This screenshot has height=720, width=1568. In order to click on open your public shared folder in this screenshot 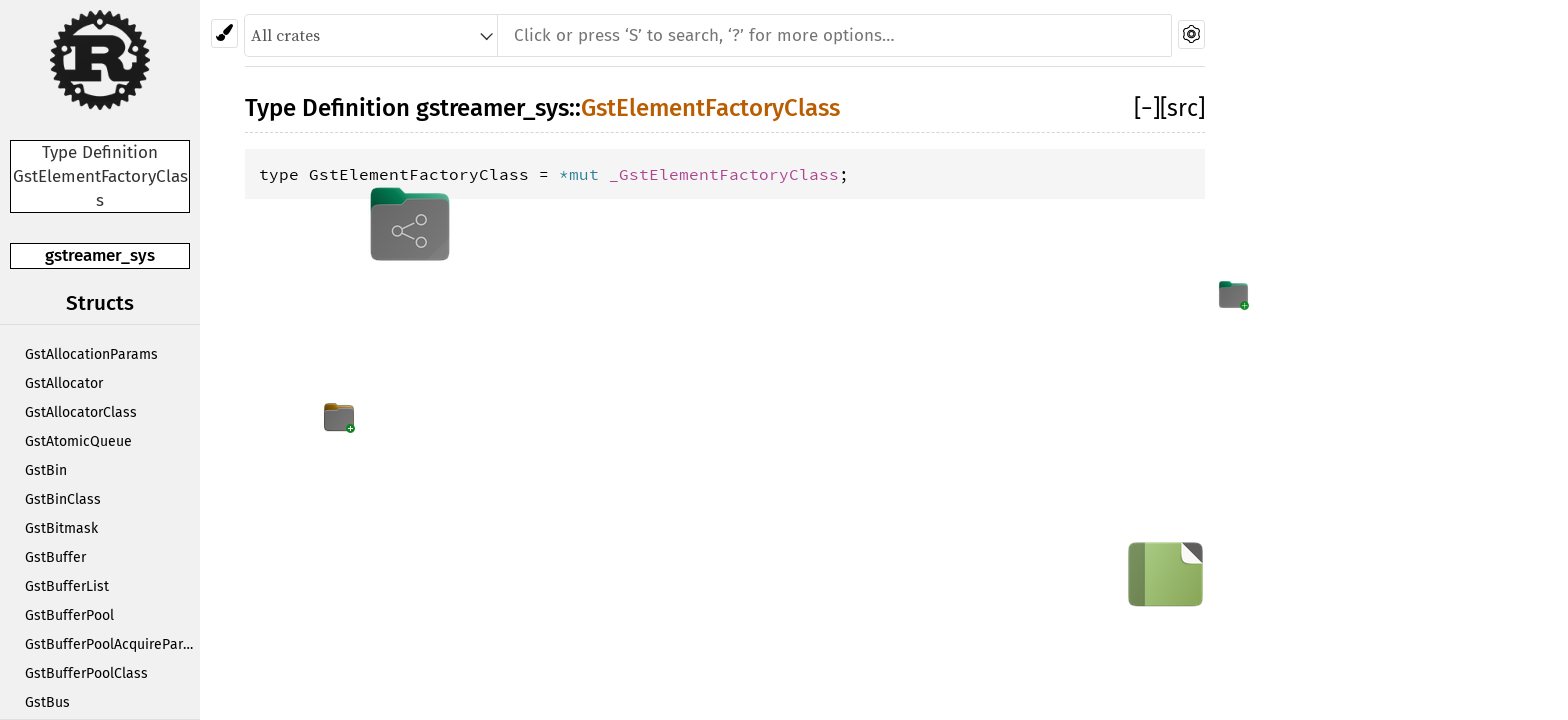, I will do `click(410, 224)`.